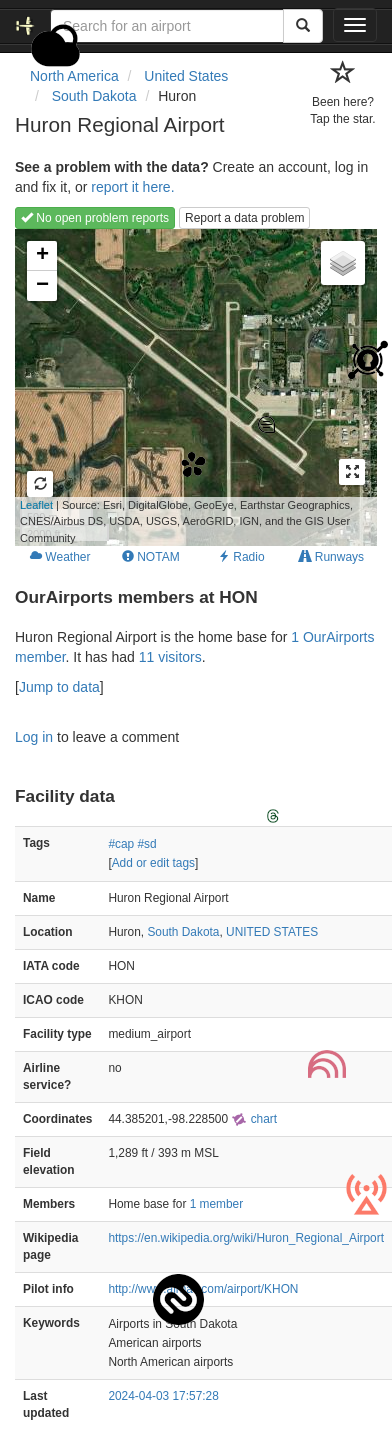  I want to click on indicates partly cloudy weather conditions, so click(55, 46).